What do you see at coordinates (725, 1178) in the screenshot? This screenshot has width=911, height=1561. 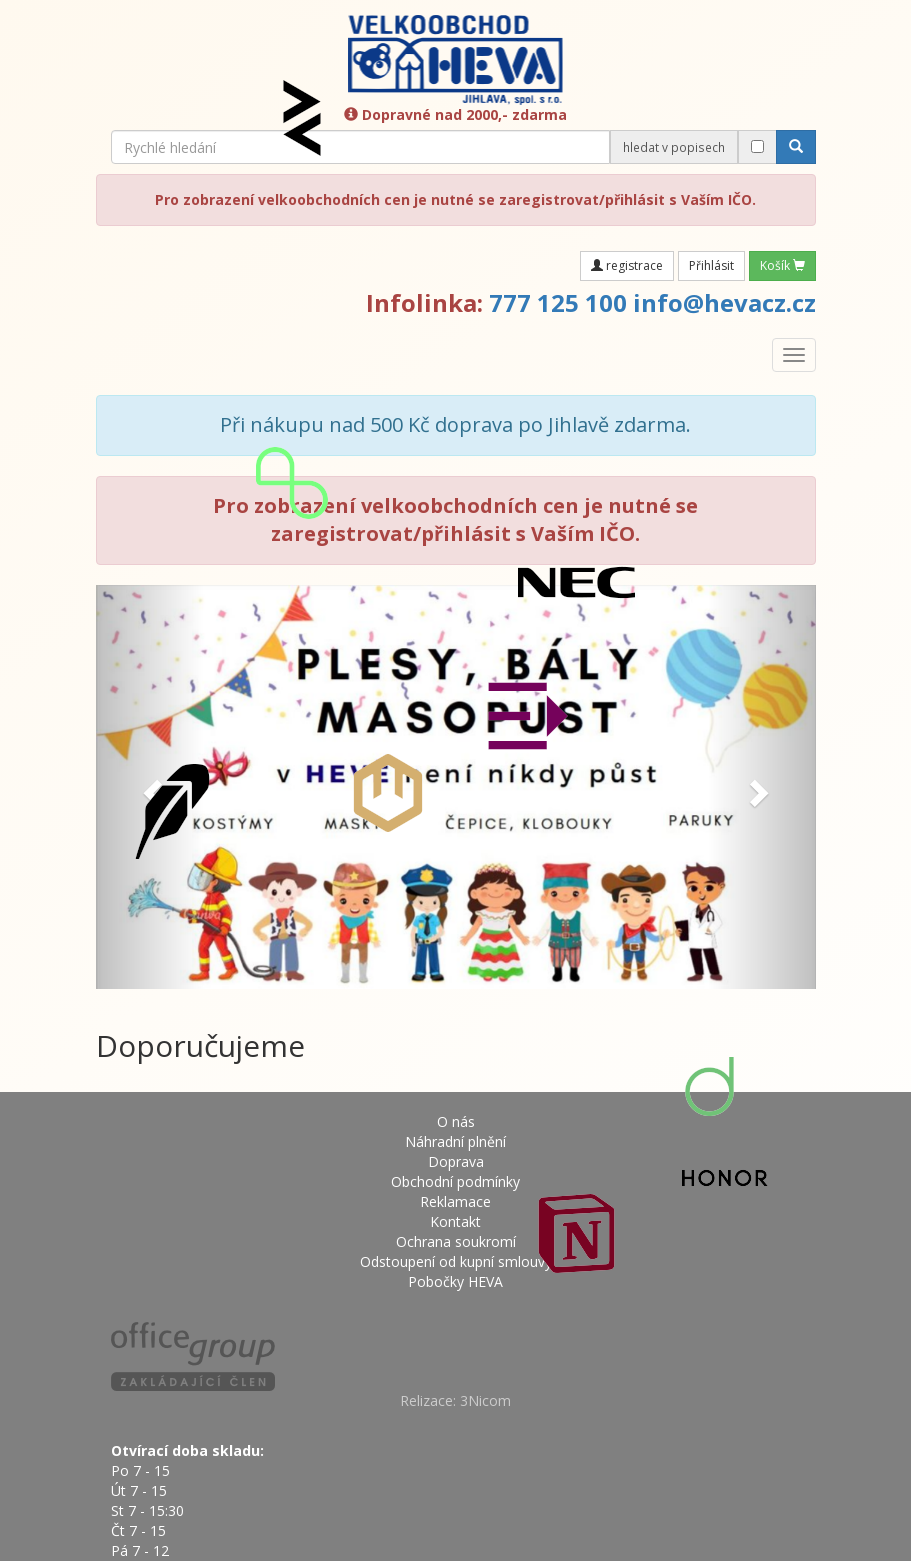 I see `honor brand logo` at bounding box center [725, 1178].